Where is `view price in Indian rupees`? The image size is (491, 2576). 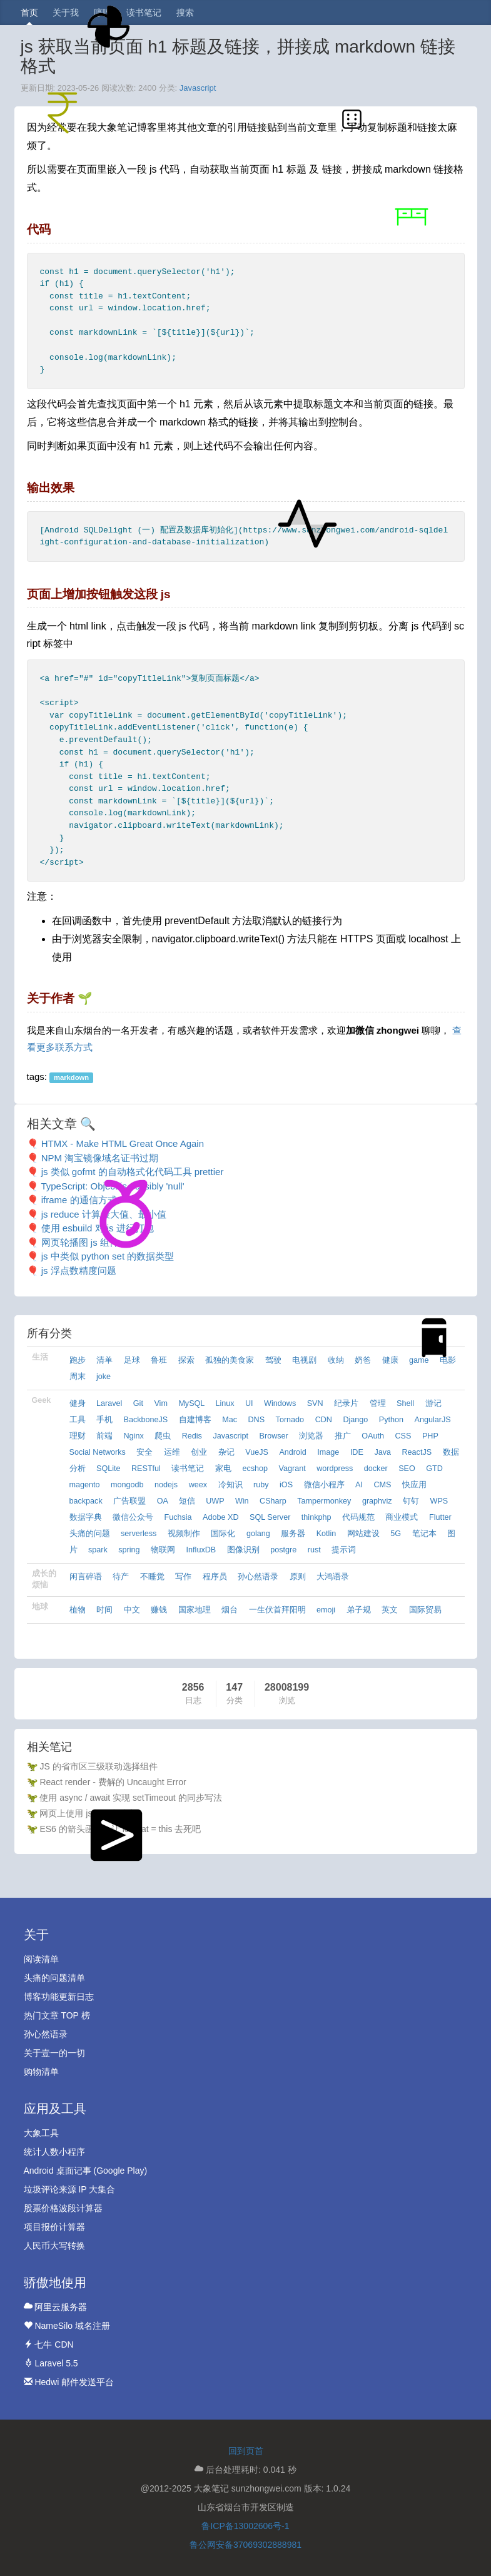 view price in Indian rupees is located at coordinates (61, 112).